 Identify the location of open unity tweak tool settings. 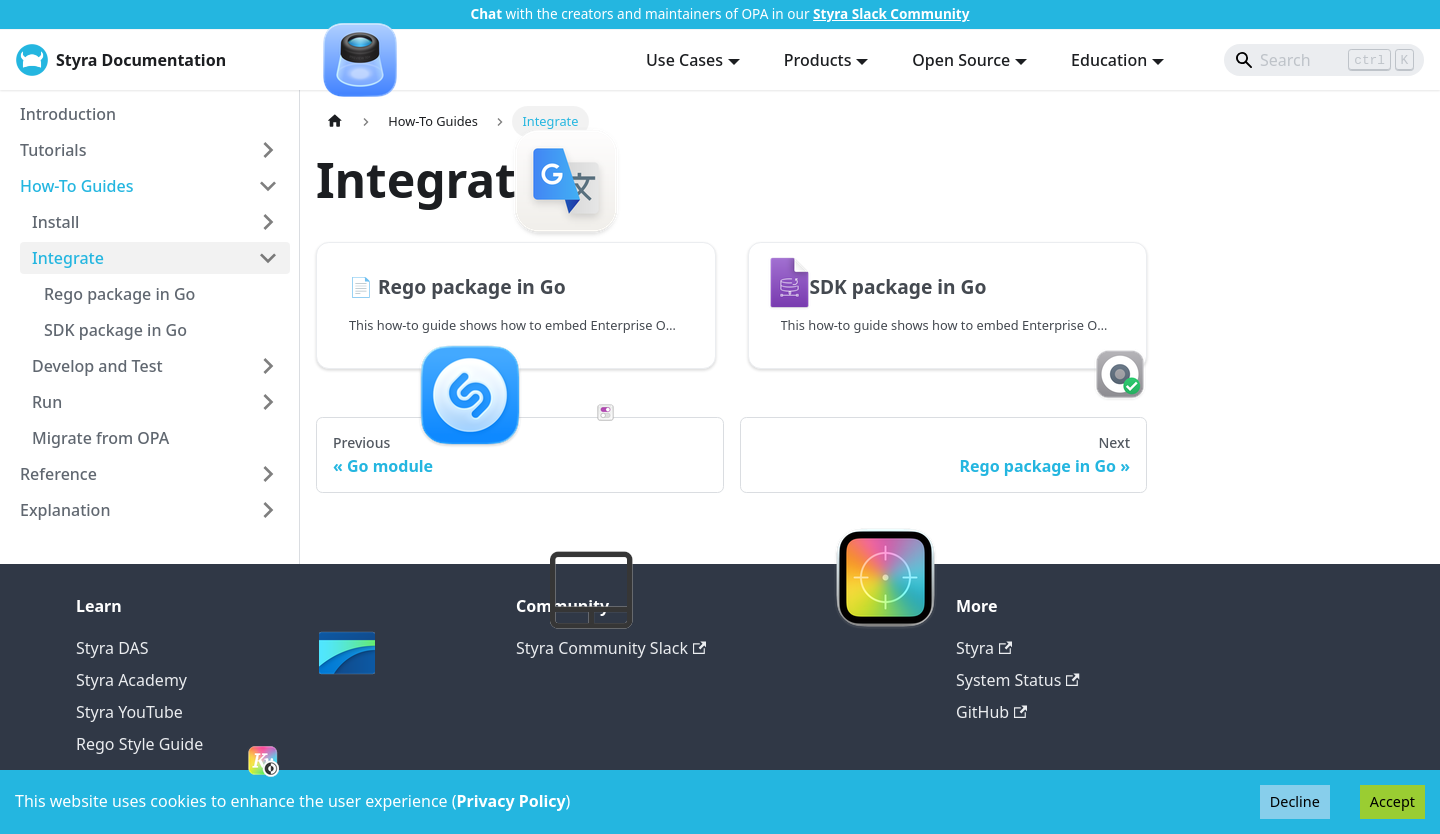
(605, 412).